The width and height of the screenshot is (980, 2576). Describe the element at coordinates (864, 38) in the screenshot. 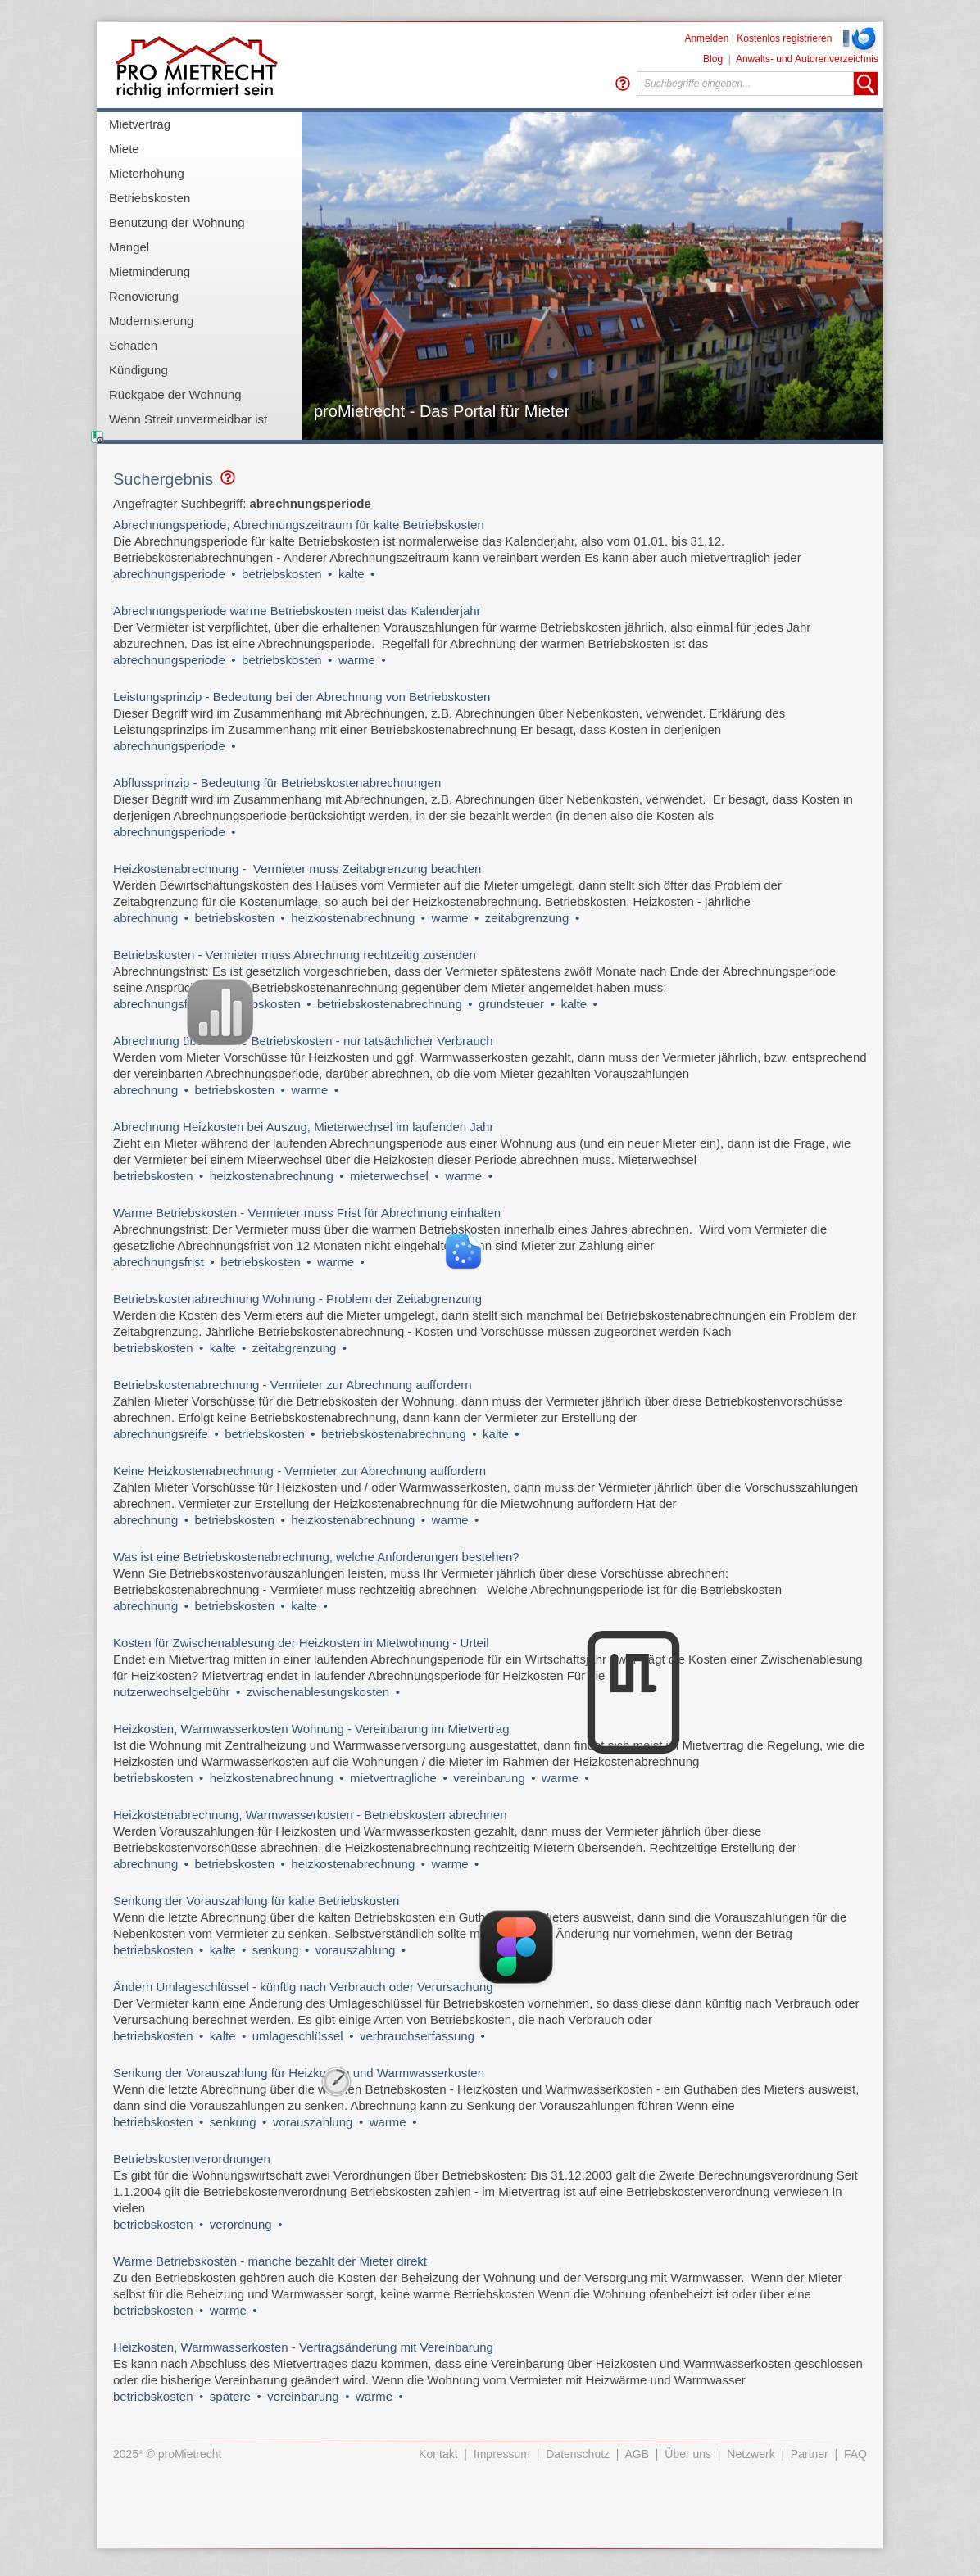

I see `open thunderbird email client` at that location.